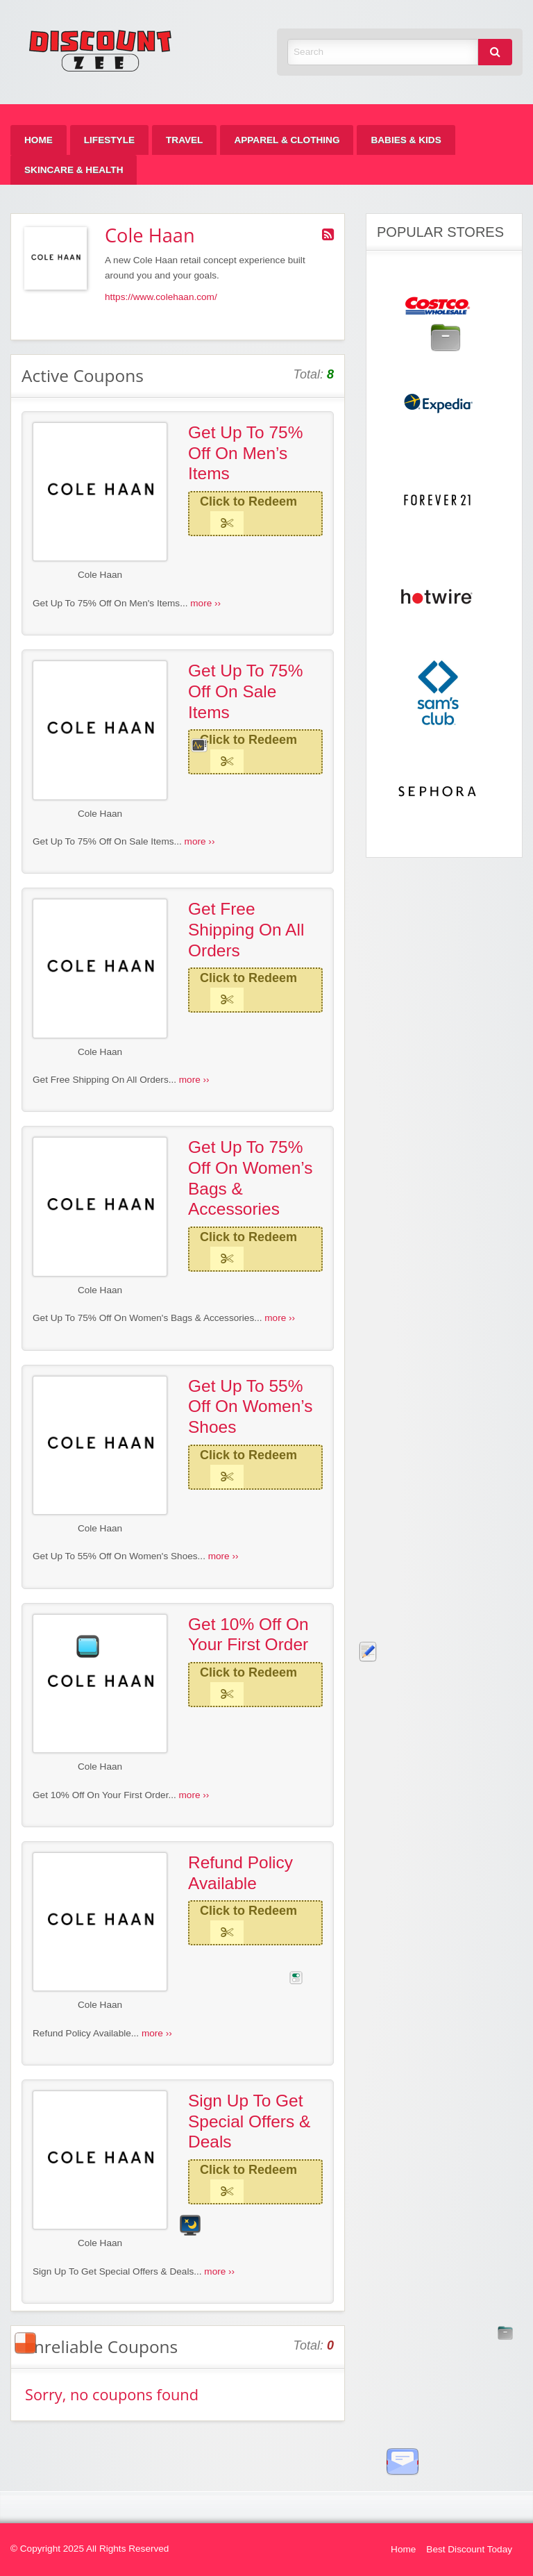 This screenshot has height=2576, width=533. What do you see at coordinates (199, 745) in the screenshot?
I see `open system monitor application` at bounding box center [199, 745].